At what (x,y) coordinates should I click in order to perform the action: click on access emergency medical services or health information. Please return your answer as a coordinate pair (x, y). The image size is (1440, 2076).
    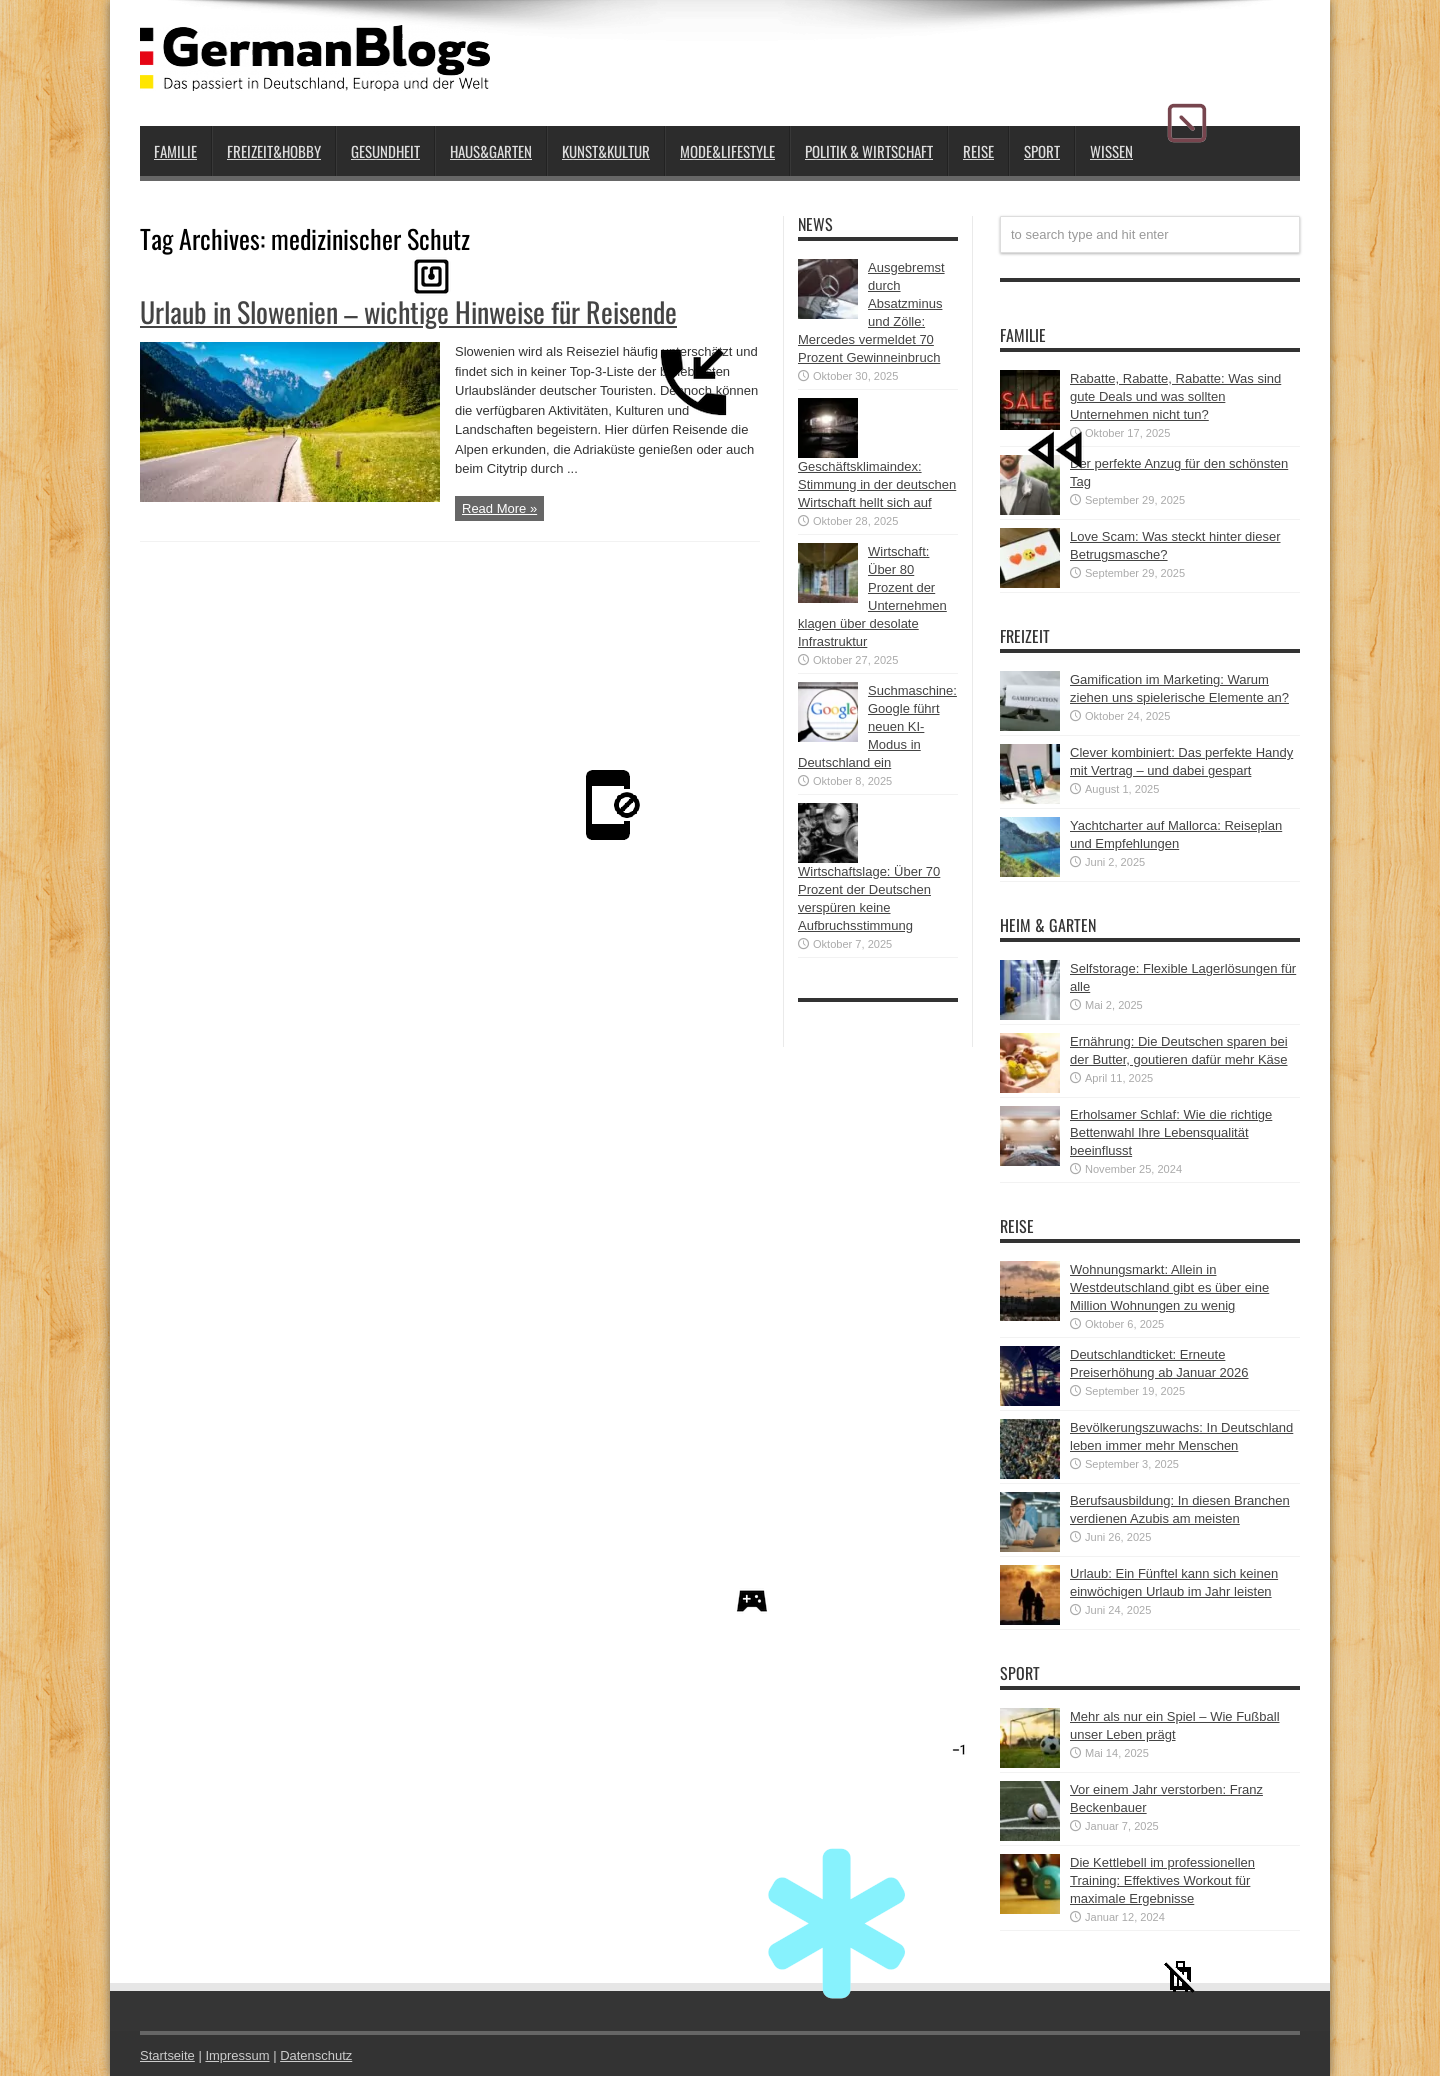
    Looking at the image, I should click on (836, 1923).